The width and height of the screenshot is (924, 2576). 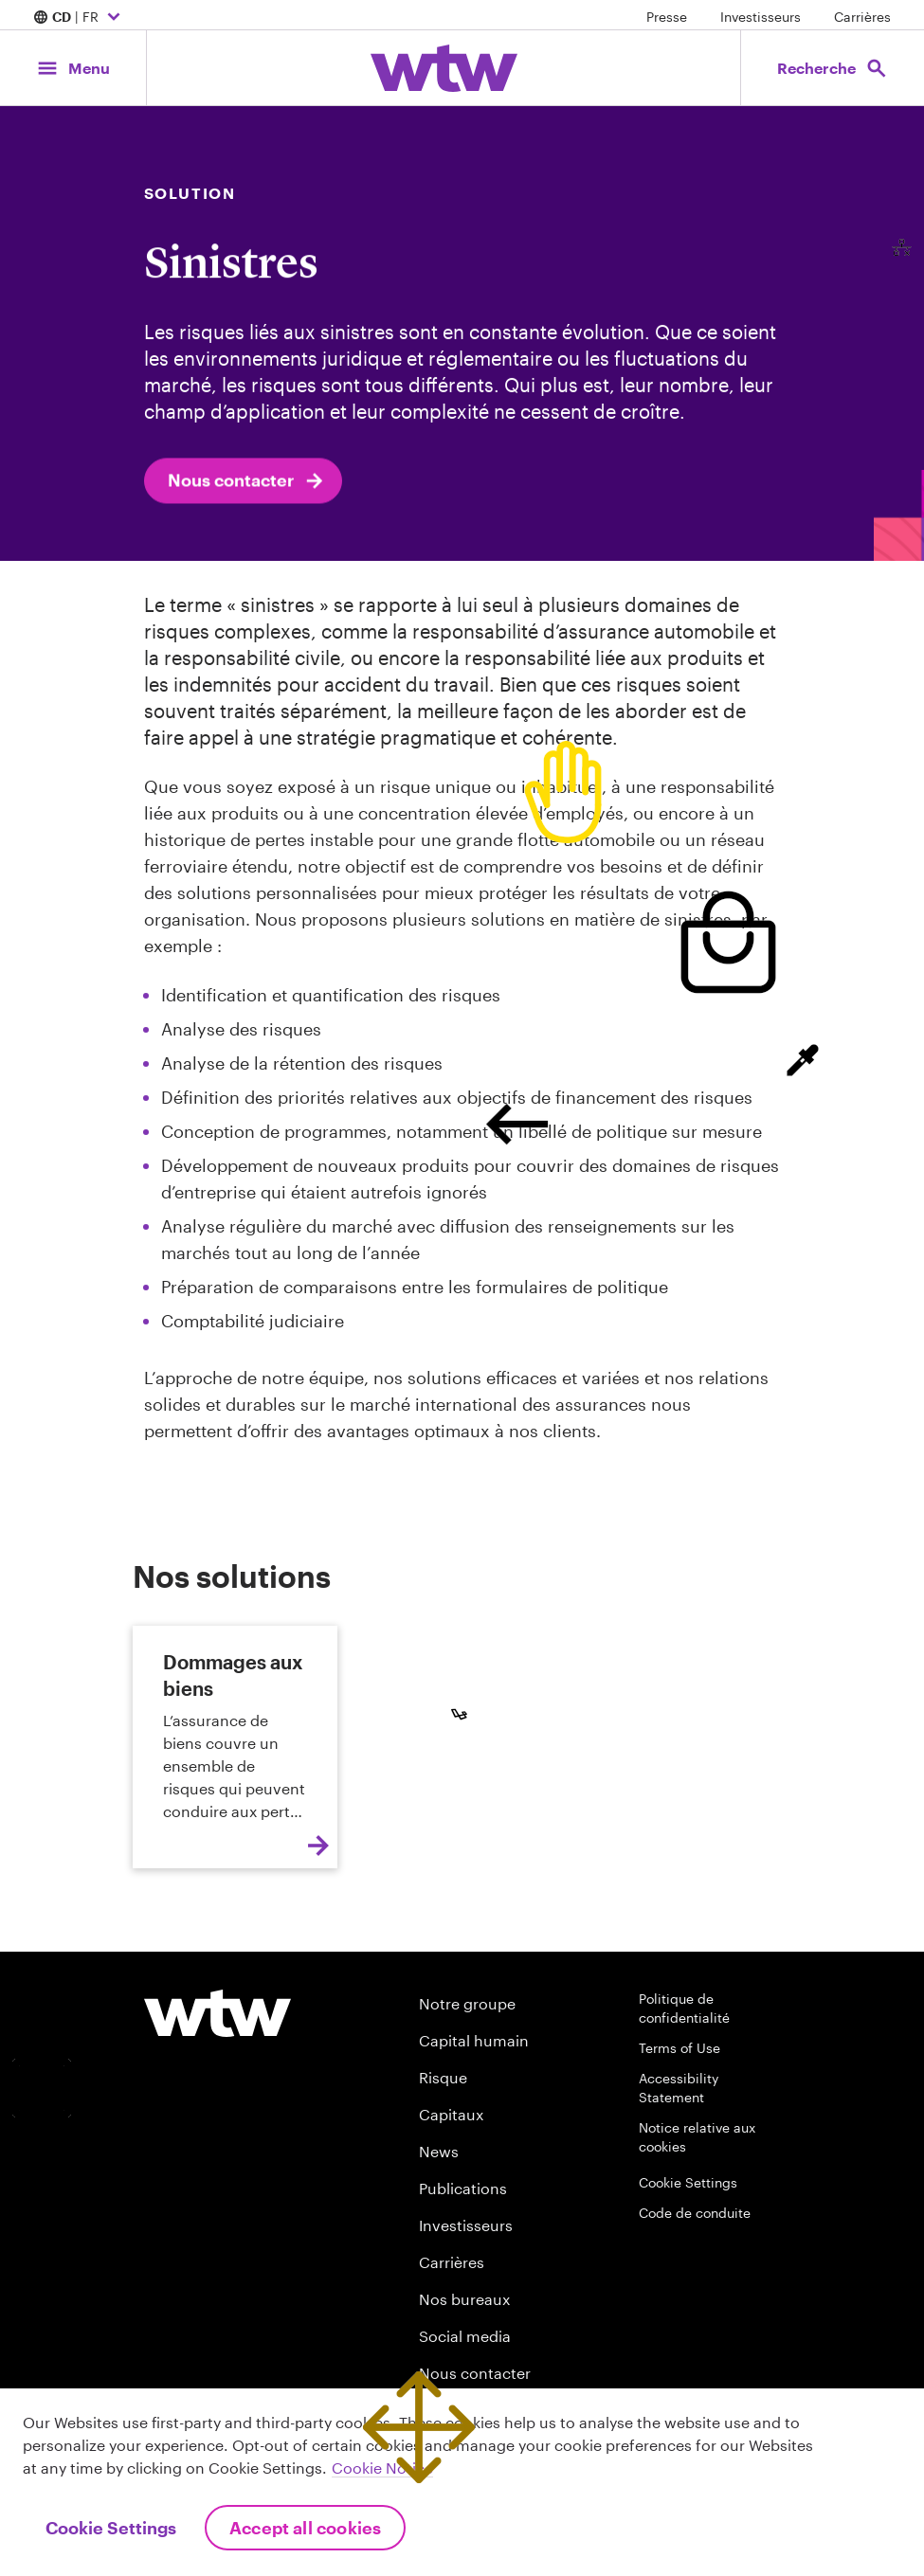 I want to click on Laravel framework branding or integration, so click(x=459, y=1714).